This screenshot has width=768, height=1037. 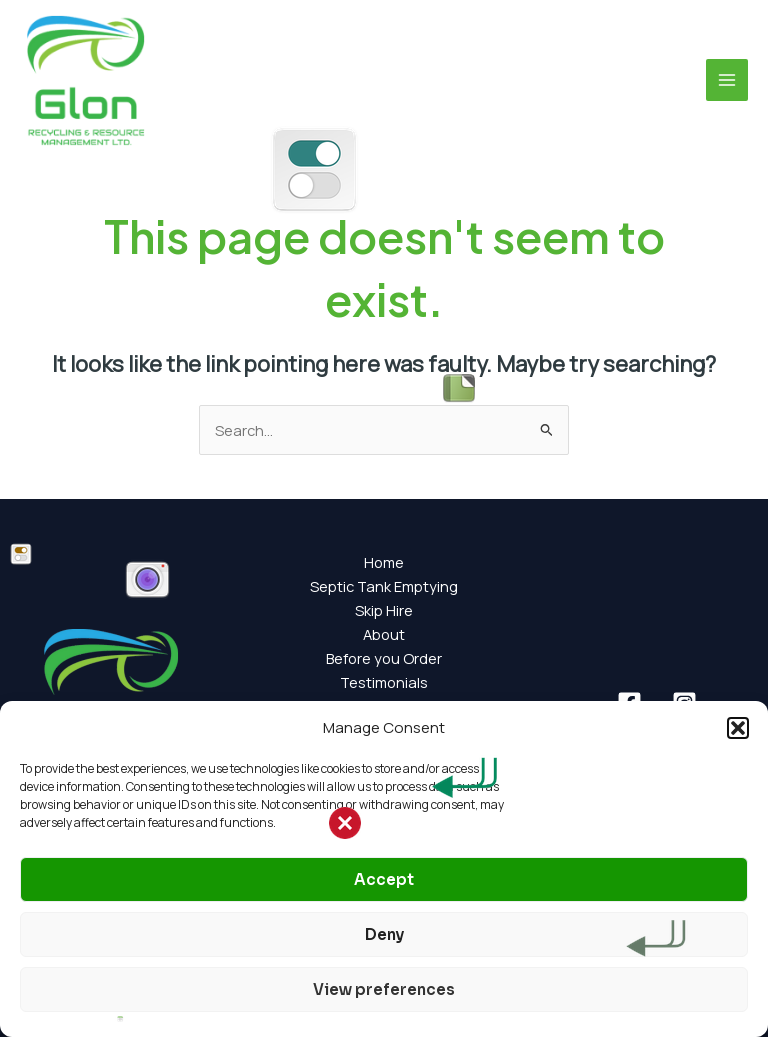 I want to click on open cheese webcam application, so click(x=147, y=579).